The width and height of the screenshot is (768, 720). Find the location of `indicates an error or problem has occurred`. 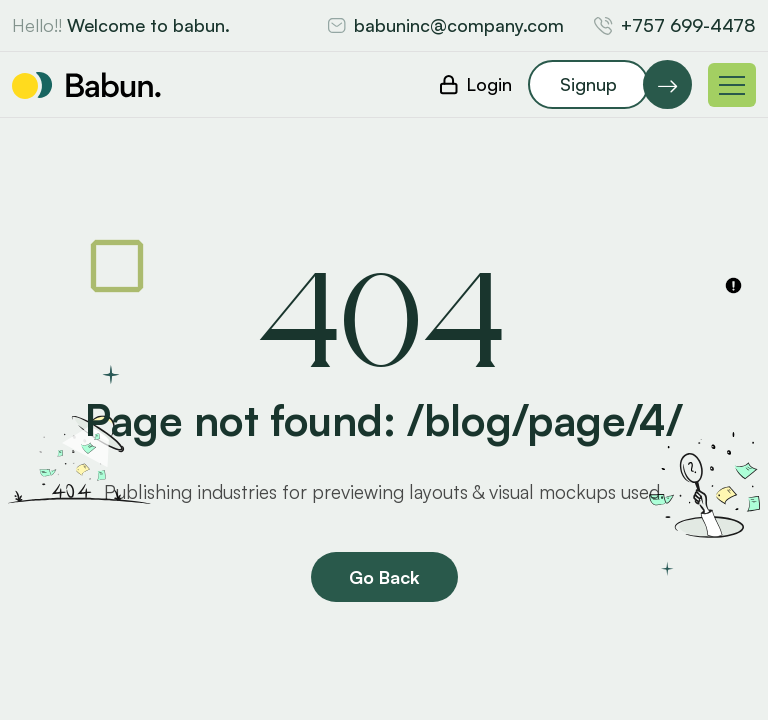

indicates an error or problem has occurred is located at coordinates (733, 285).